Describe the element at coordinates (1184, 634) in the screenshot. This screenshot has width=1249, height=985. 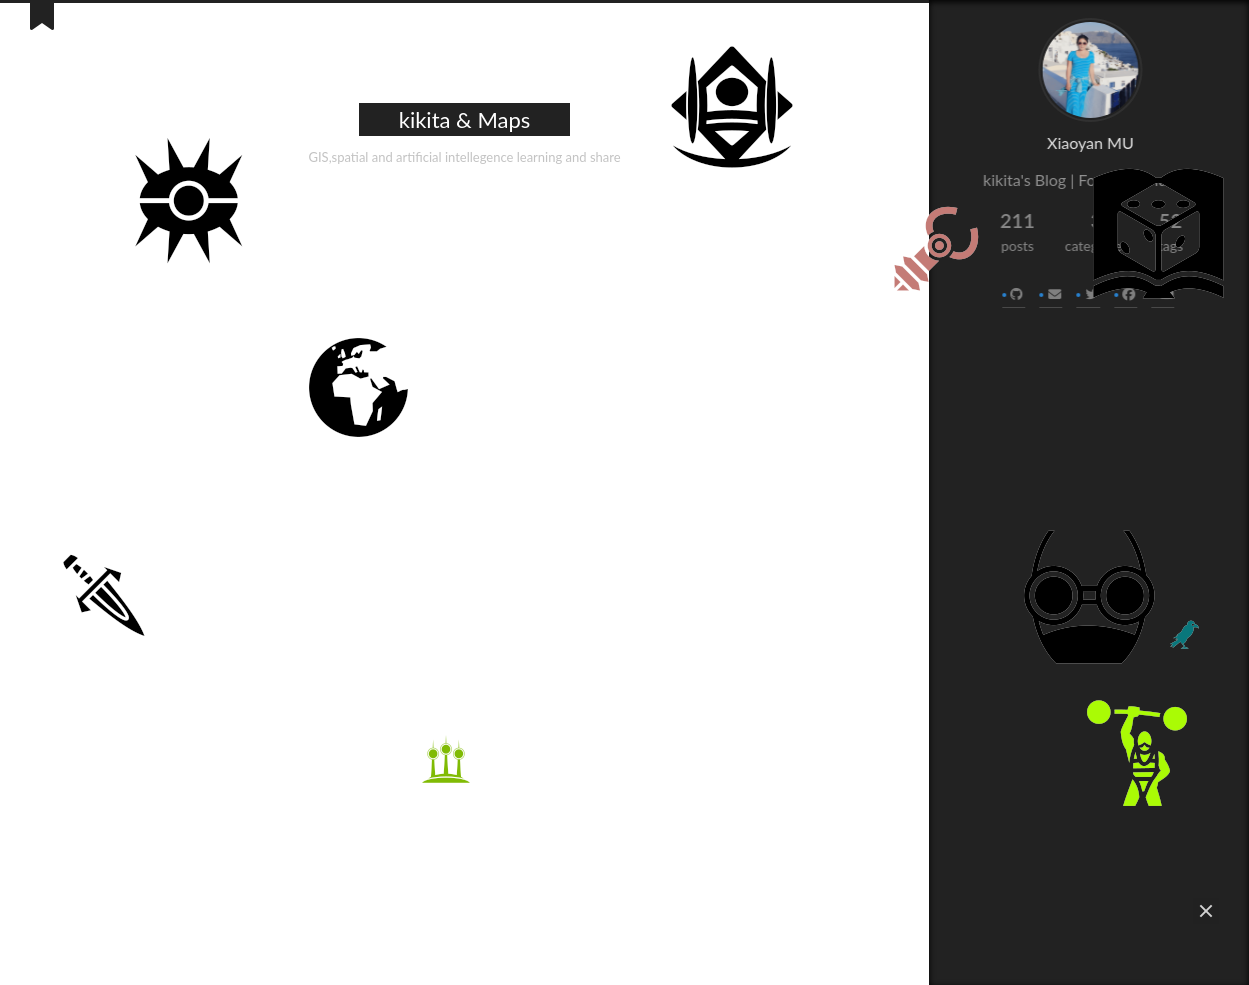
I see `vulture icon for wildlife or nature category` at that location.